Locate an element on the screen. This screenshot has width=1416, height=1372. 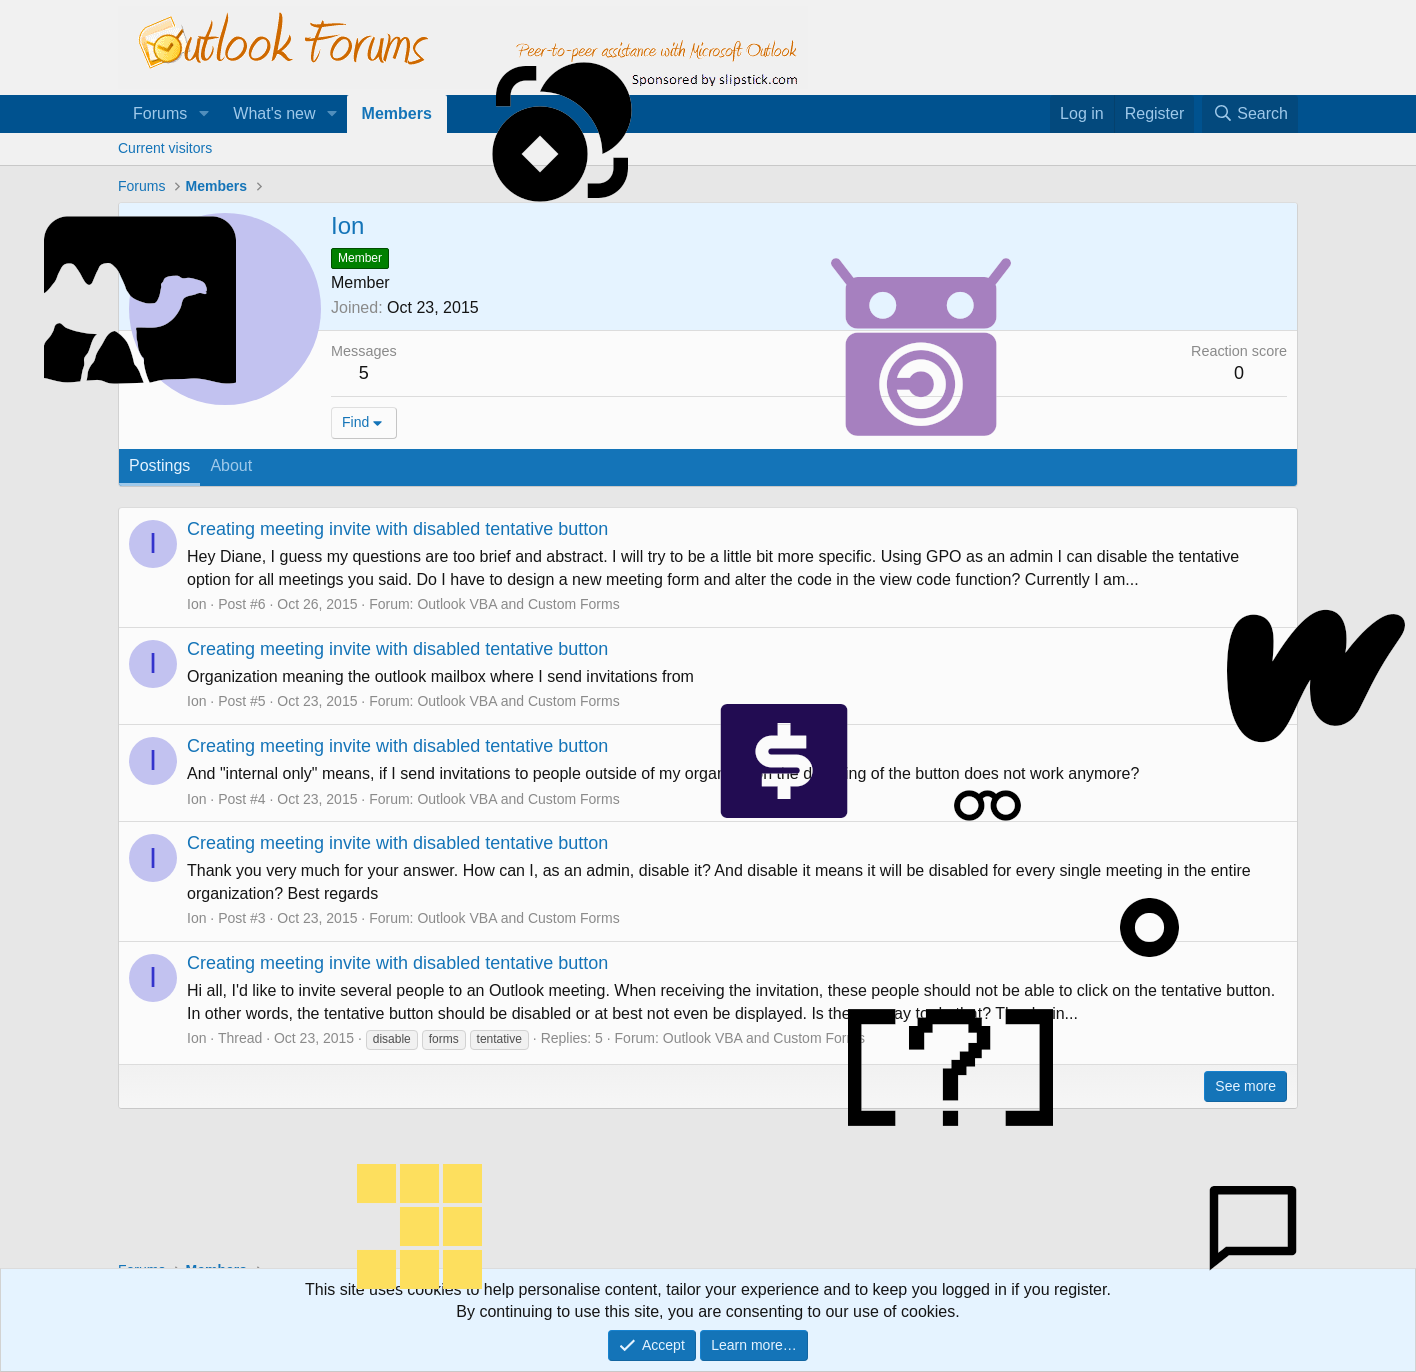
OCaml programming language logo is located at coordinates (140, 300).